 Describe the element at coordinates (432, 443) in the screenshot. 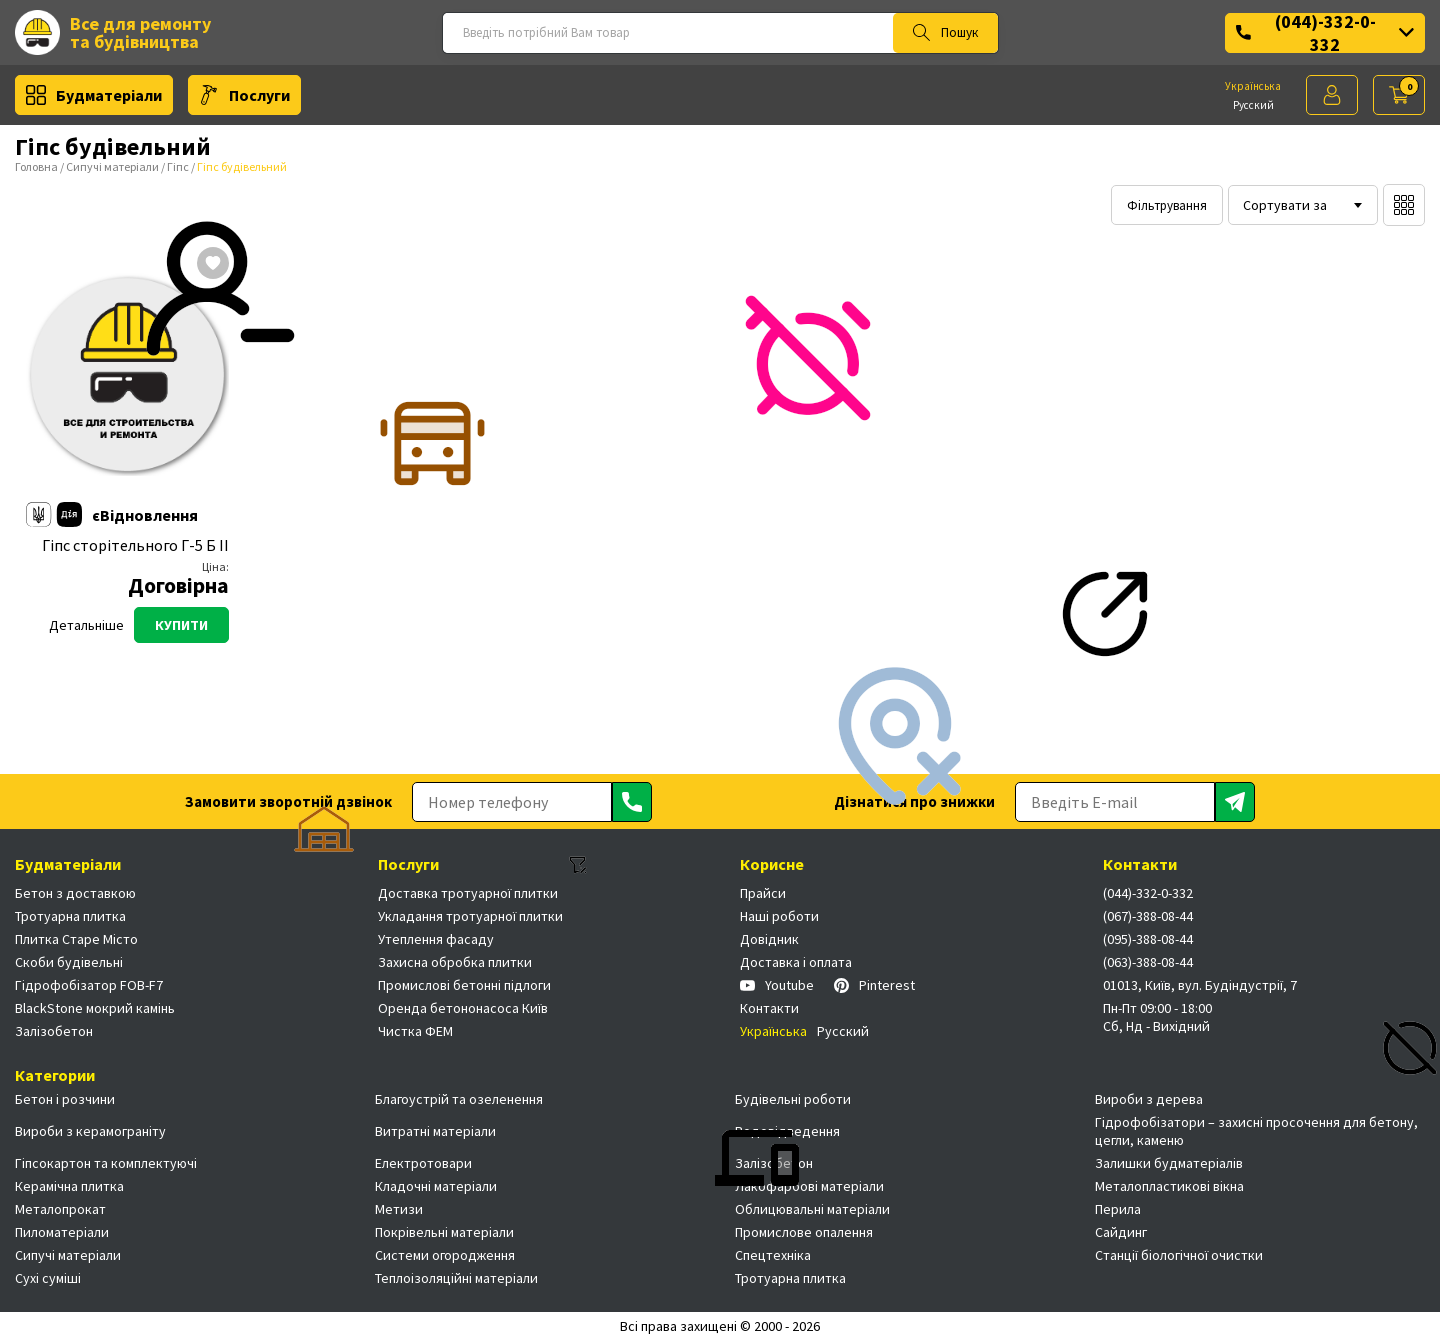

I see `view public transit options` at that location.